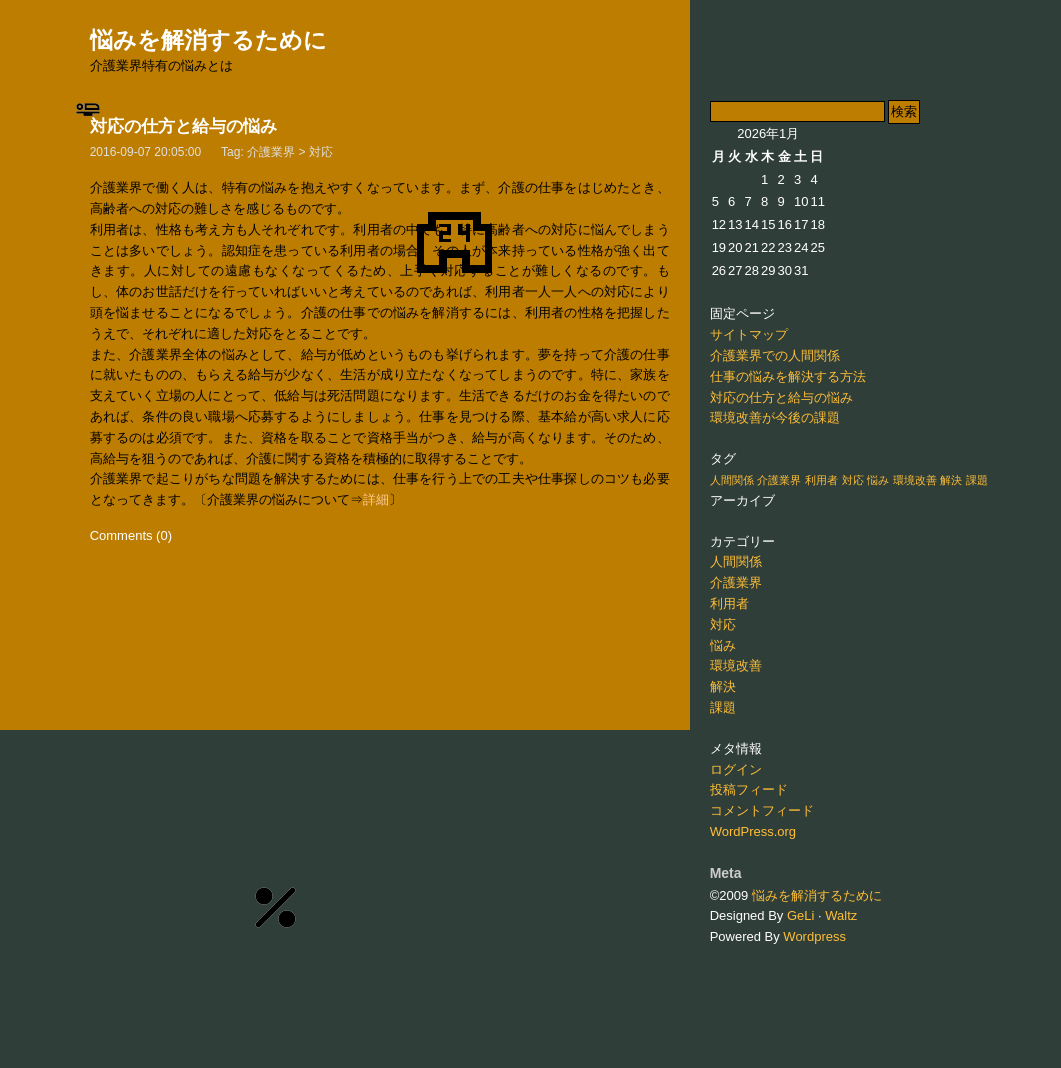 This screenshot has width=1061, height=1068. Describe the element at coordinates (275, 907) in the screenshot. I see `view discount or sale information` at that location.